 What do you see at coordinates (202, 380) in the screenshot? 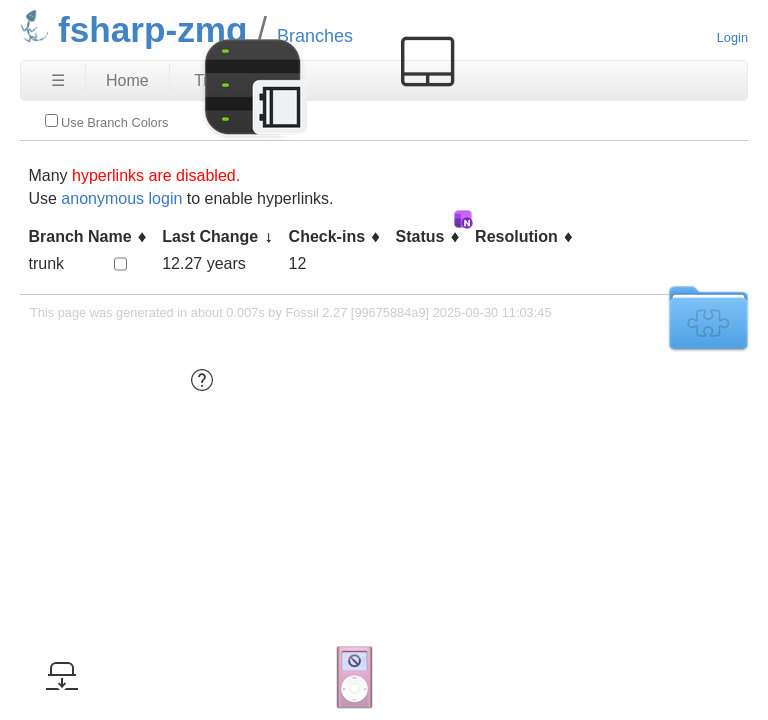
I see `access help or support documentation` at bounding box center [202, 380].